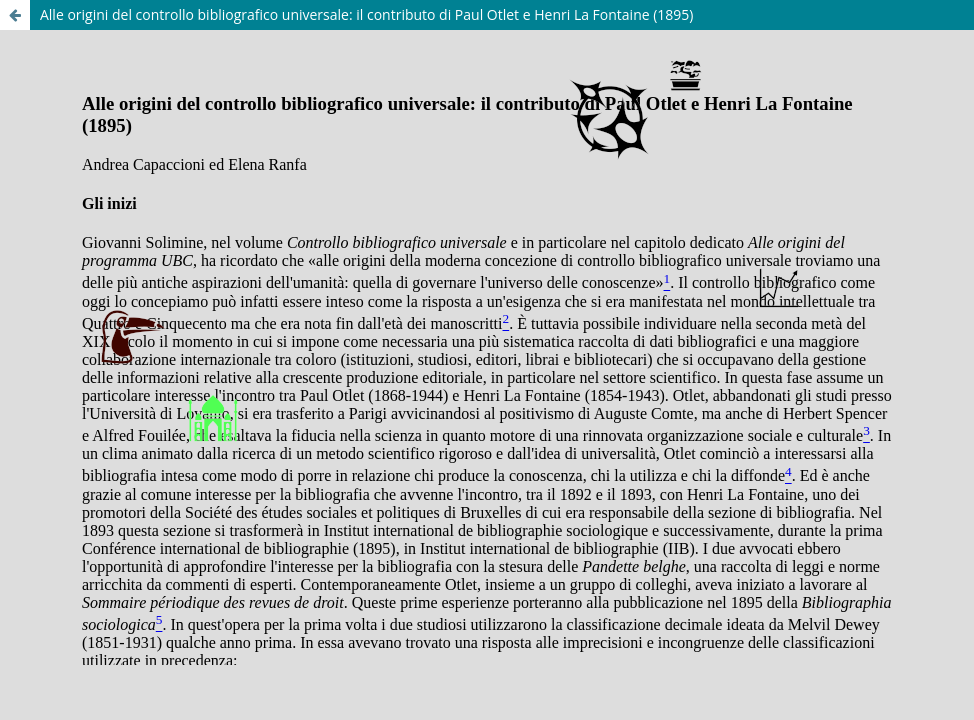  What do you see at coordinates (133, 337) in the screenshot?
I see `decorative toucan icon for a tropical-themed game or app` at bounding box center [133, 337].